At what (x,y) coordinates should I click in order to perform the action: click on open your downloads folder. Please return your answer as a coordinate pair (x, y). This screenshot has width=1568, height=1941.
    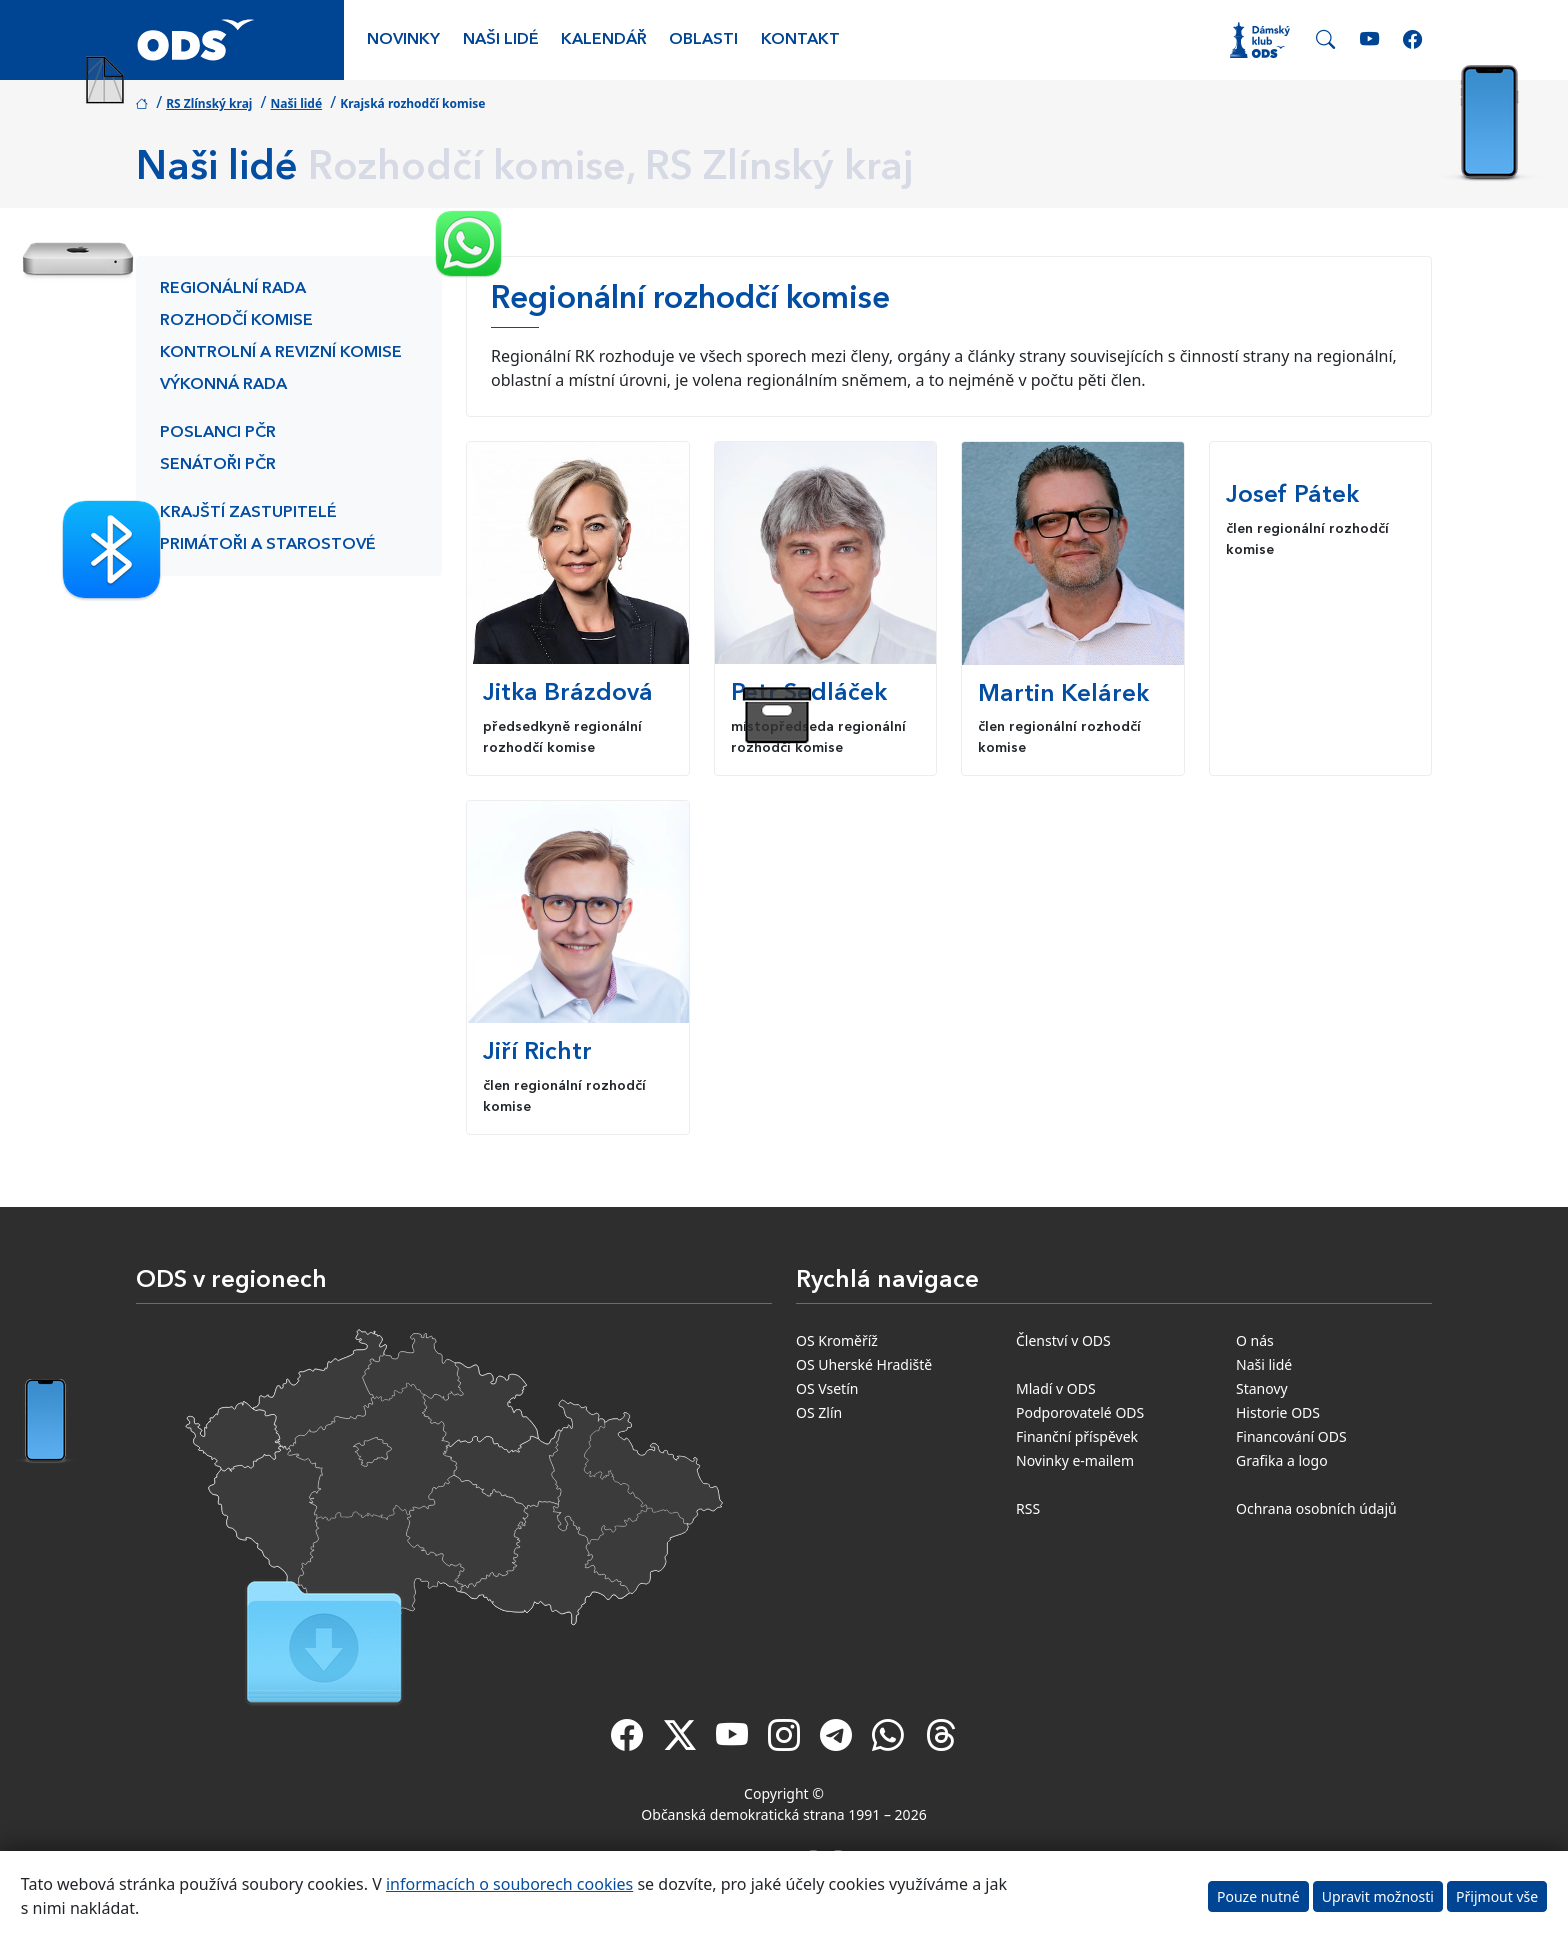
    Looking at the image, I should click on (324, 1642).